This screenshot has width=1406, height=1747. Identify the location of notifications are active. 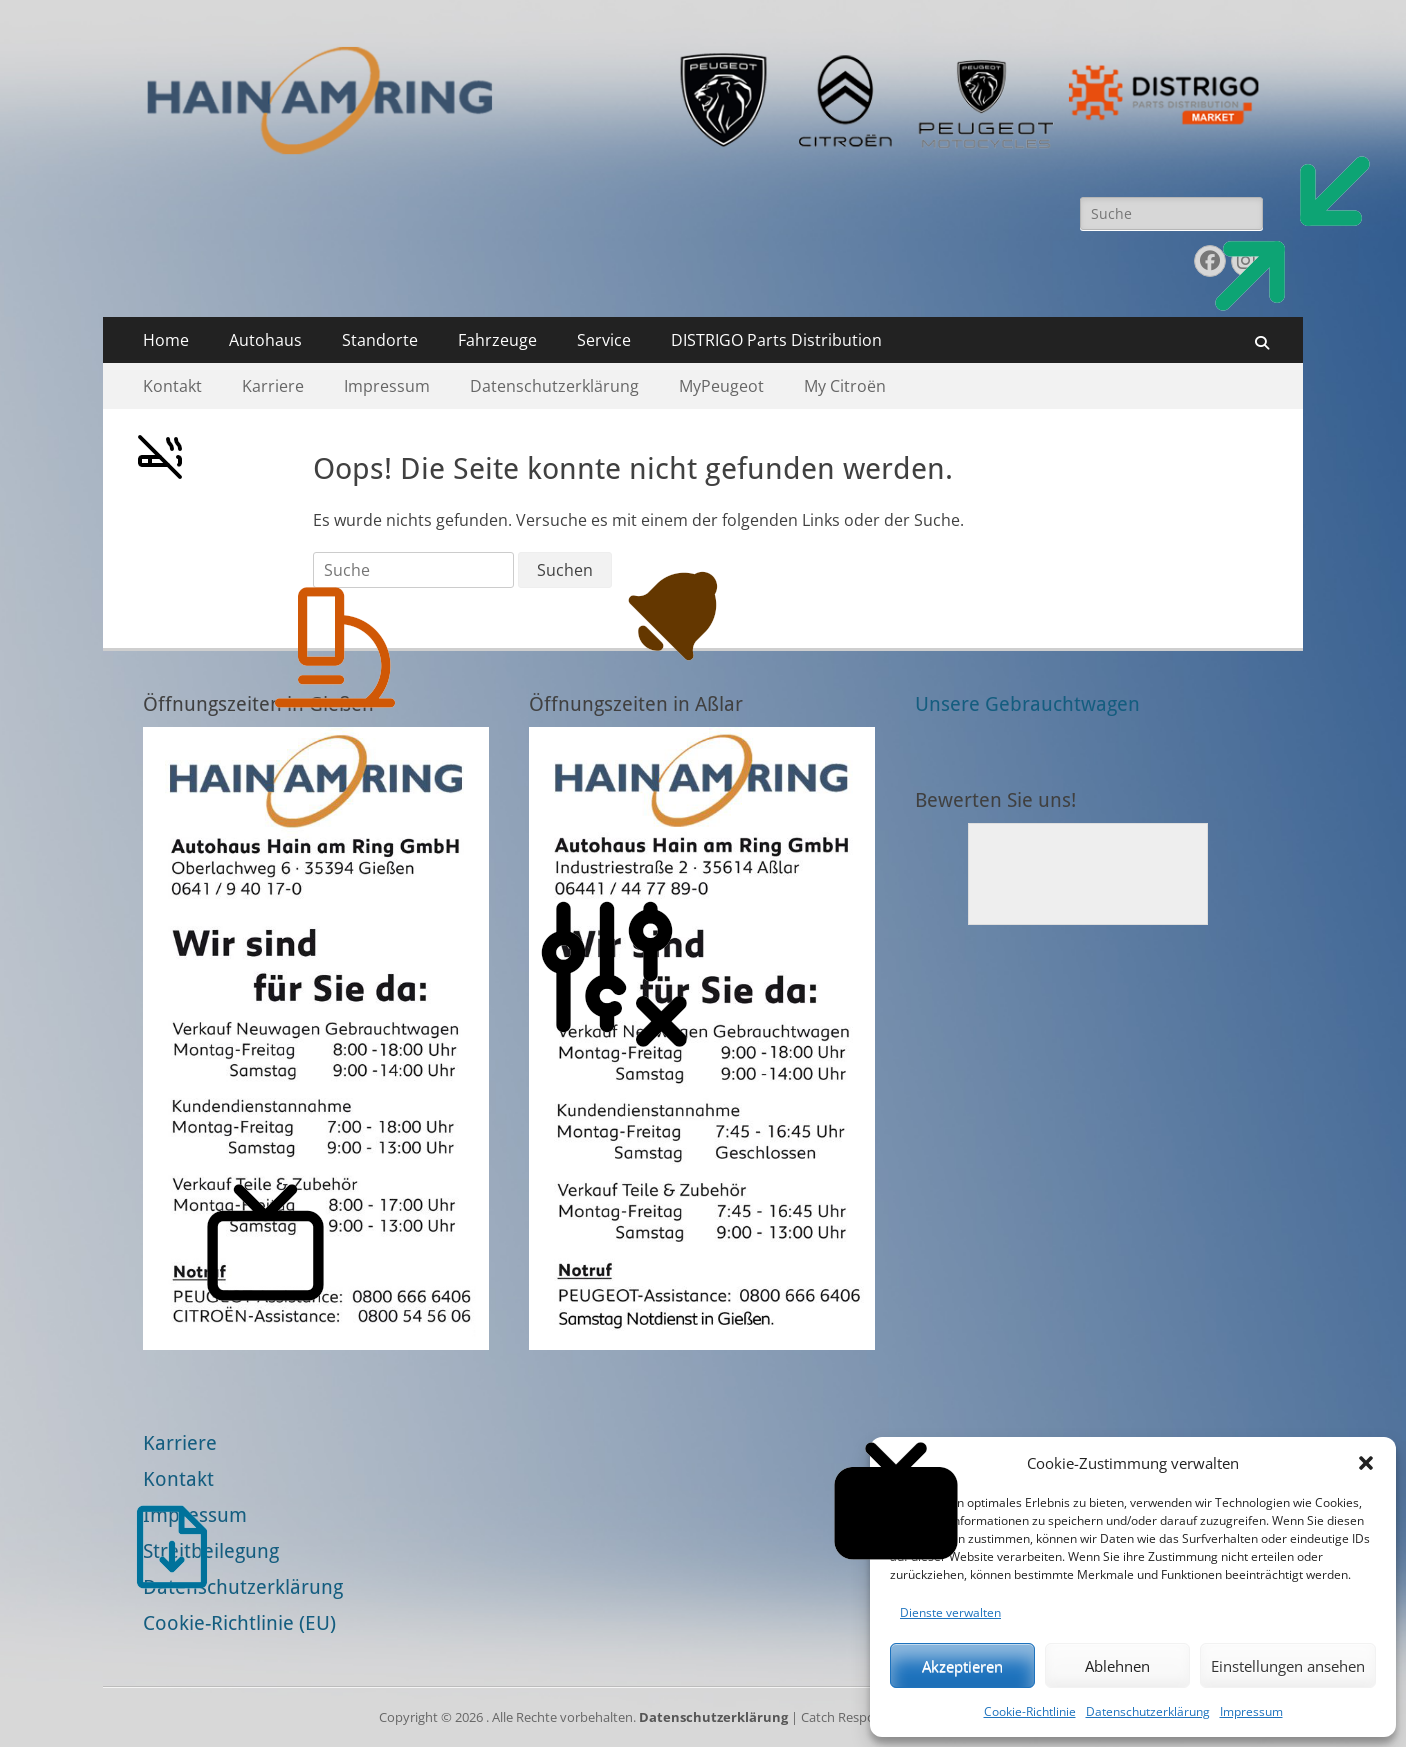
(673, 615).